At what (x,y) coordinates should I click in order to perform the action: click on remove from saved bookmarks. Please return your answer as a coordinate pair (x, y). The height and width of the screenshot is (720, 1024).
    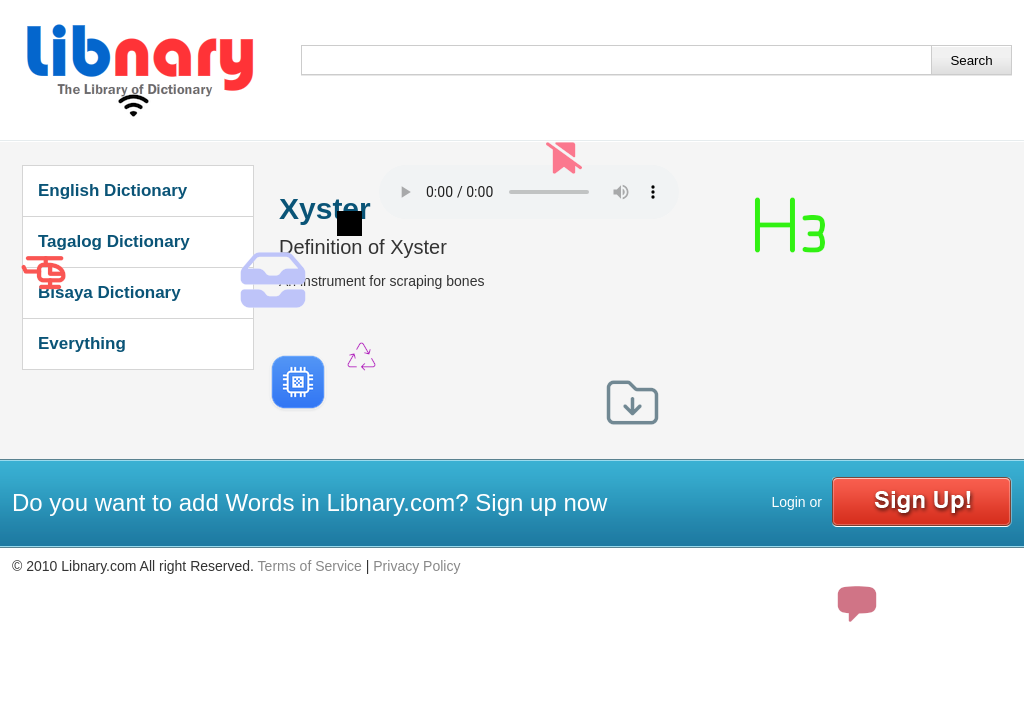
    Looking at the image, I should click on (564, 158).